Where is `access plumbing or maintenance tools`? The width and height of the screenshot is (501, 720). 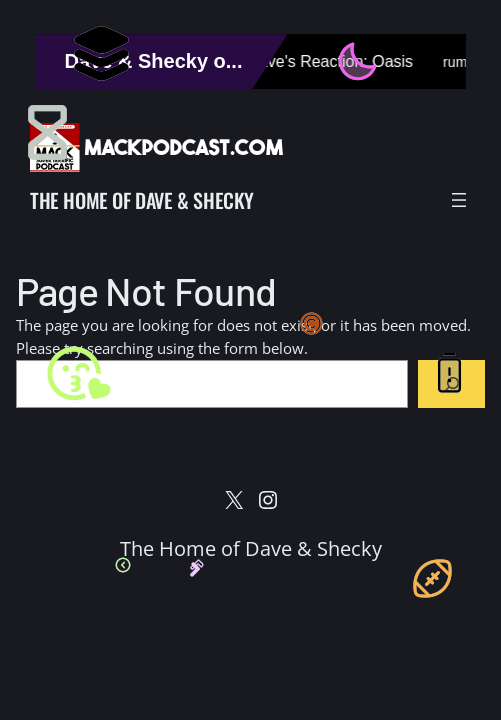
access plumbing or maintenance tools is located at coordinates (196, 568).